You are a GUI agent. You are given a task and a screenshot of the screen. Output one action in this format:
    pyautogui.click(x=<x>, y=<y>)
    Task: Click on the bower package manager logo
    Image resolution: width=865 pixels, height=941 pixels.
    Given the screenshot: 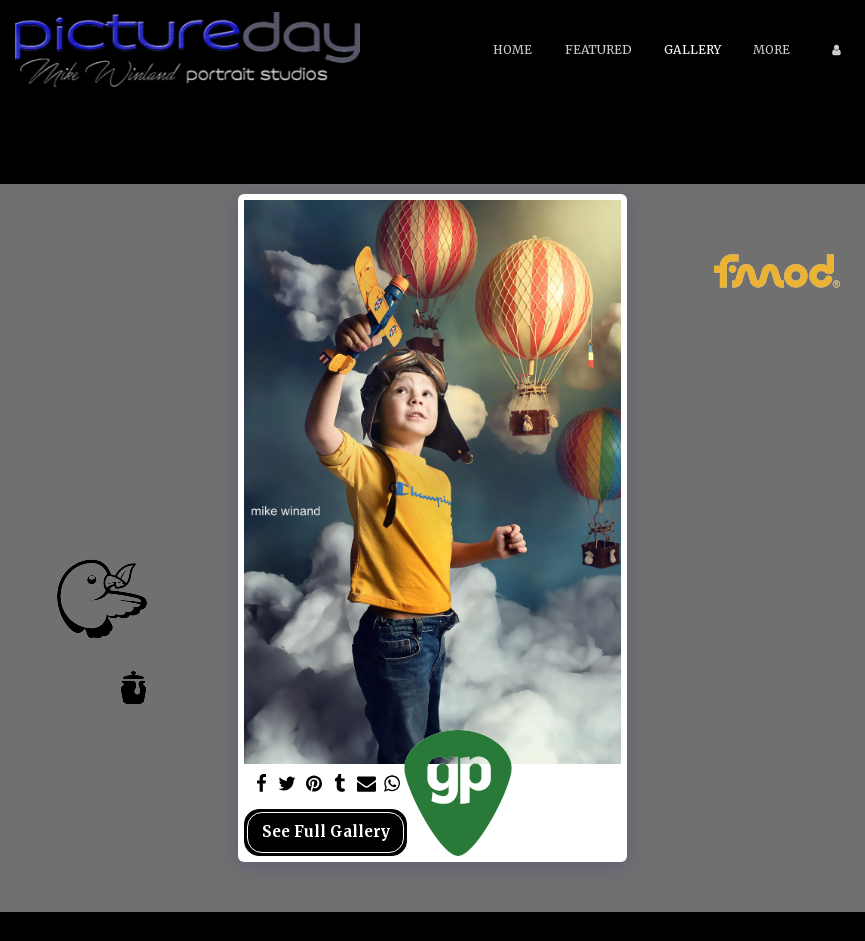 What is the action you would take?
    pyautogui.click(x=102, y=599)
    